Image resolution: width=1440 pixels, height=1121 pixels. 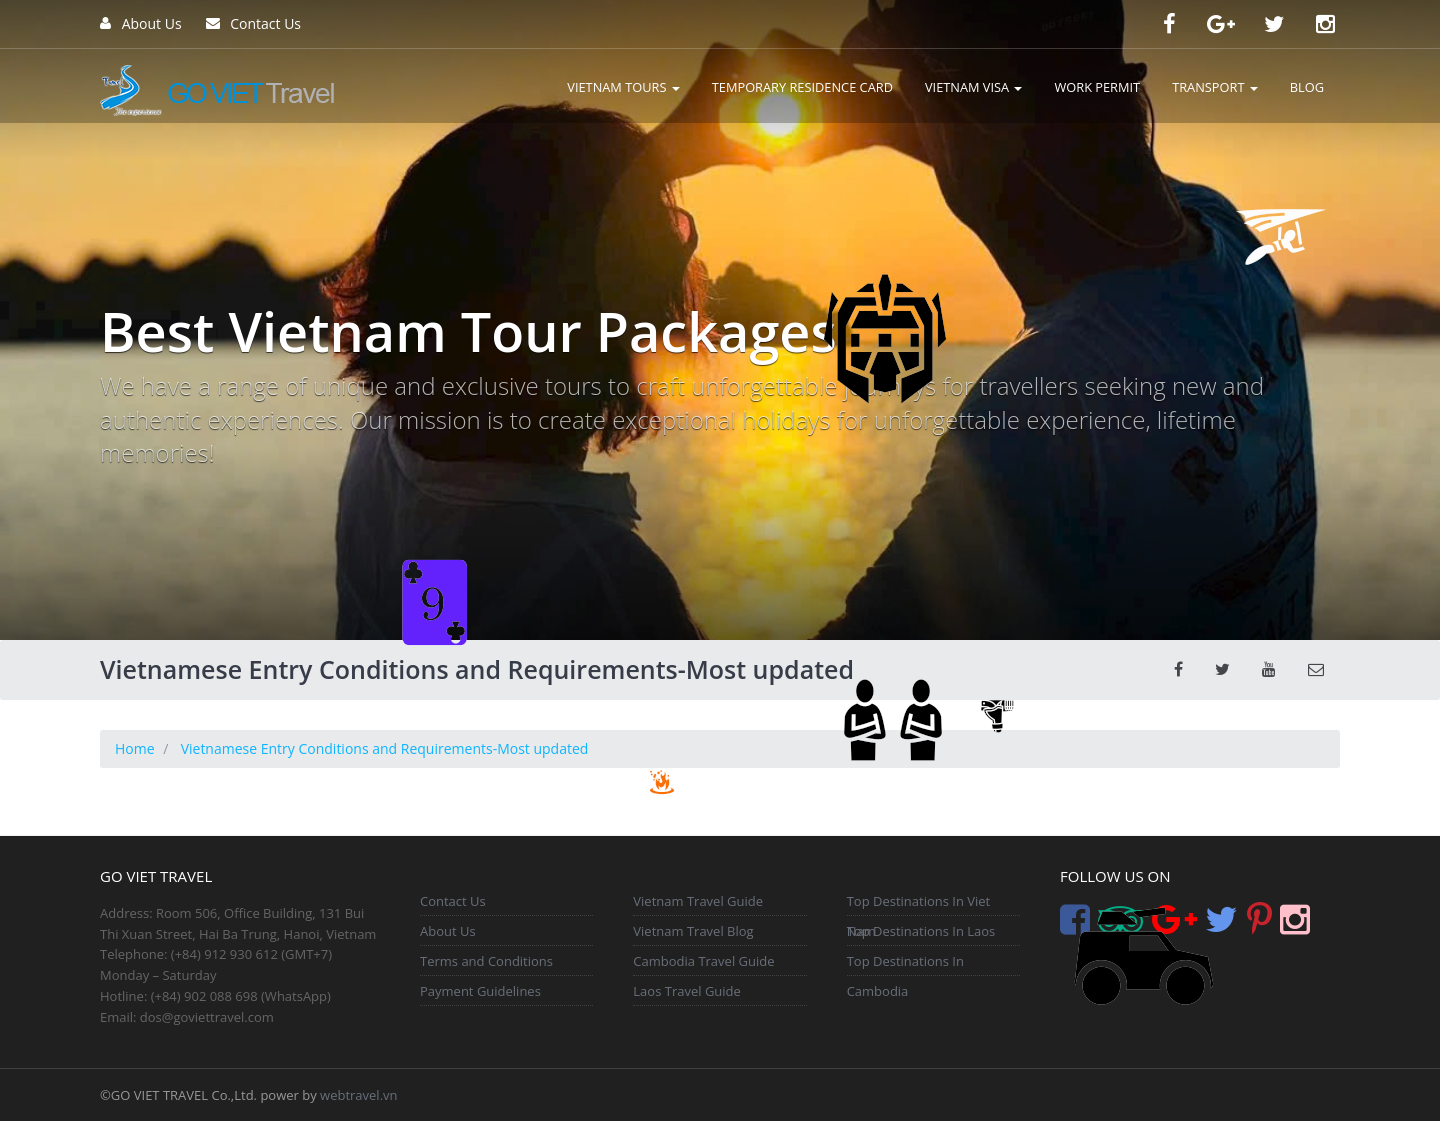 I want to click on equip or access holster item in game inventory, so click(x=997, y=716).